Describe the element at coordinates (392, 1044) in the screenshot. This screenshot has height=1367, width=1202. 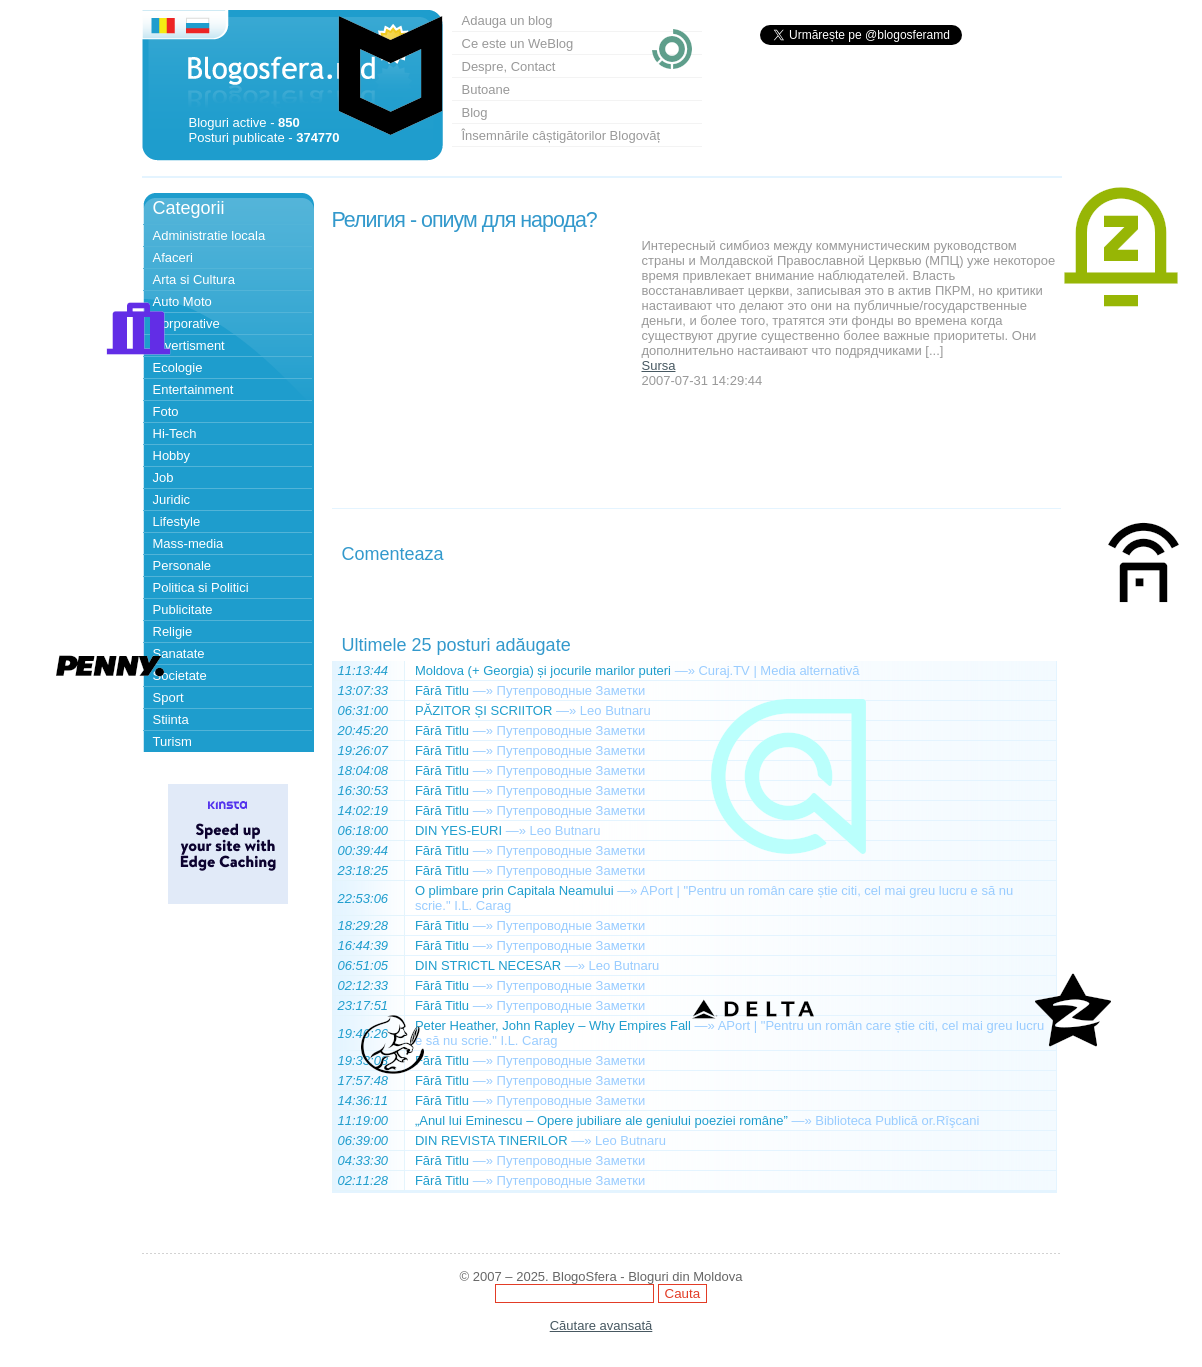
I see `visit the CodeMirror website or documentation` at that location.